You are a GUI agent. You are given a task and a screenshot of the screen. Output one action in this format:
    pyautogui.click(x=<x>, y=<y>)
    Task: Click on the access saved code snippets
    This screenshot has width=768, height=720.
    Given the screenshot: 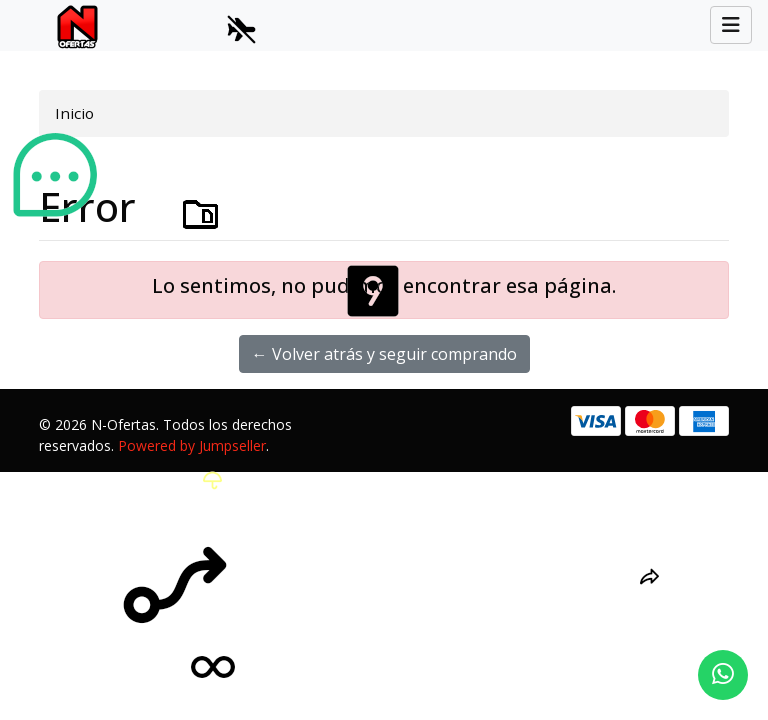 What is the action you would take?
    pyautogui.click(x=200, y=214)
    